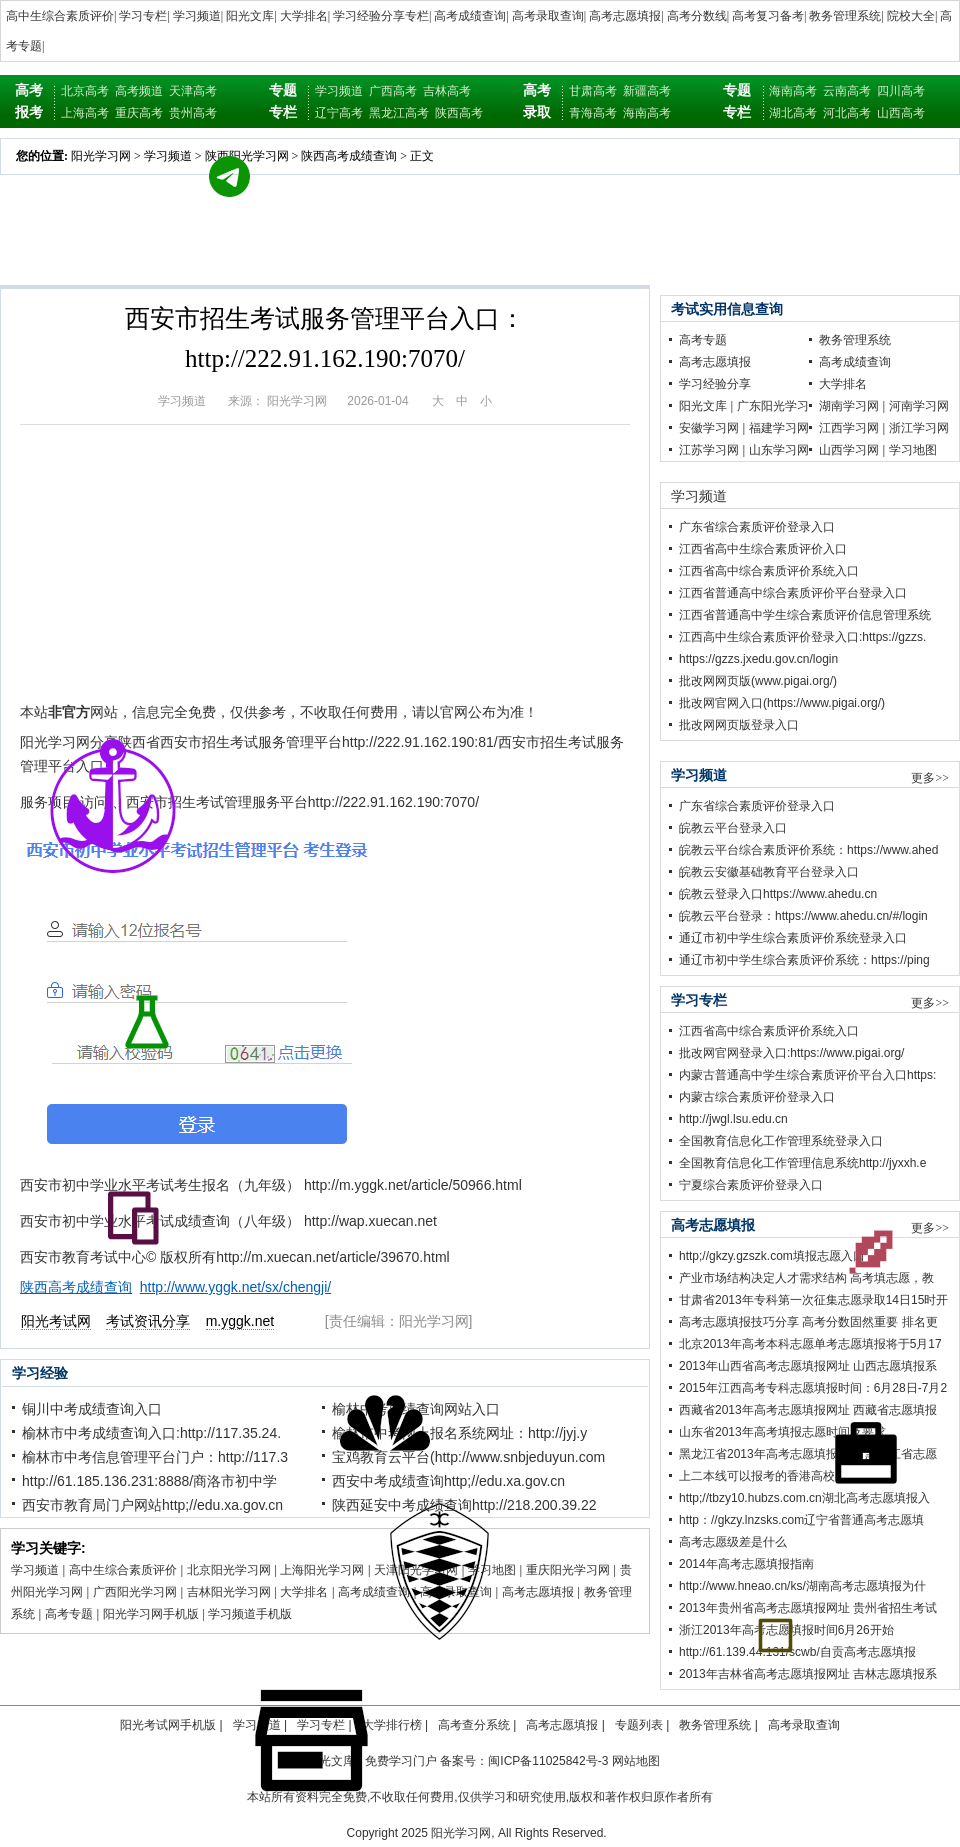 Image resolution: width=960 pixels, height=1847 pixels. Describe the element at coordinates (113, 806) in the screenshot. I see `oxc javascript toolchain logo` at that location.